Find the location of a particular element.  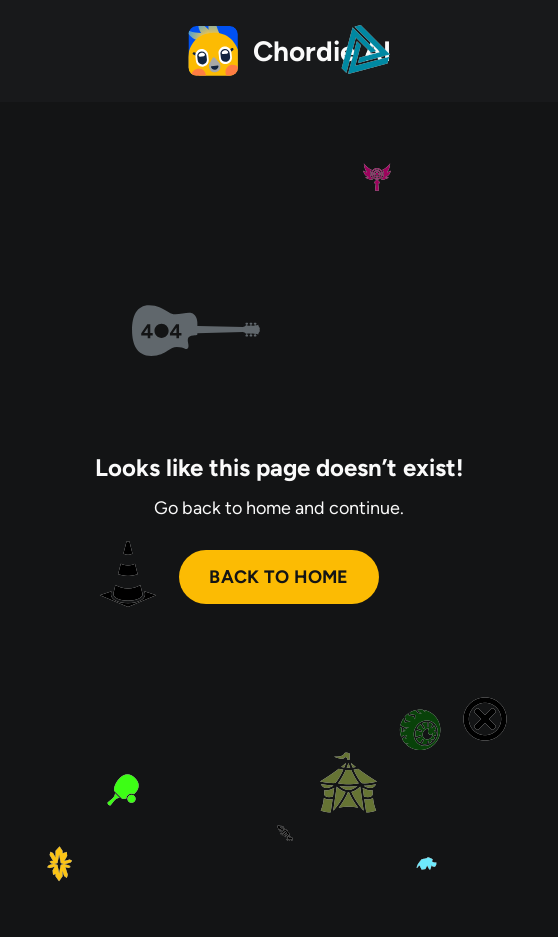

access medieval or festival-themed game content is located at coordinates (348, 782).